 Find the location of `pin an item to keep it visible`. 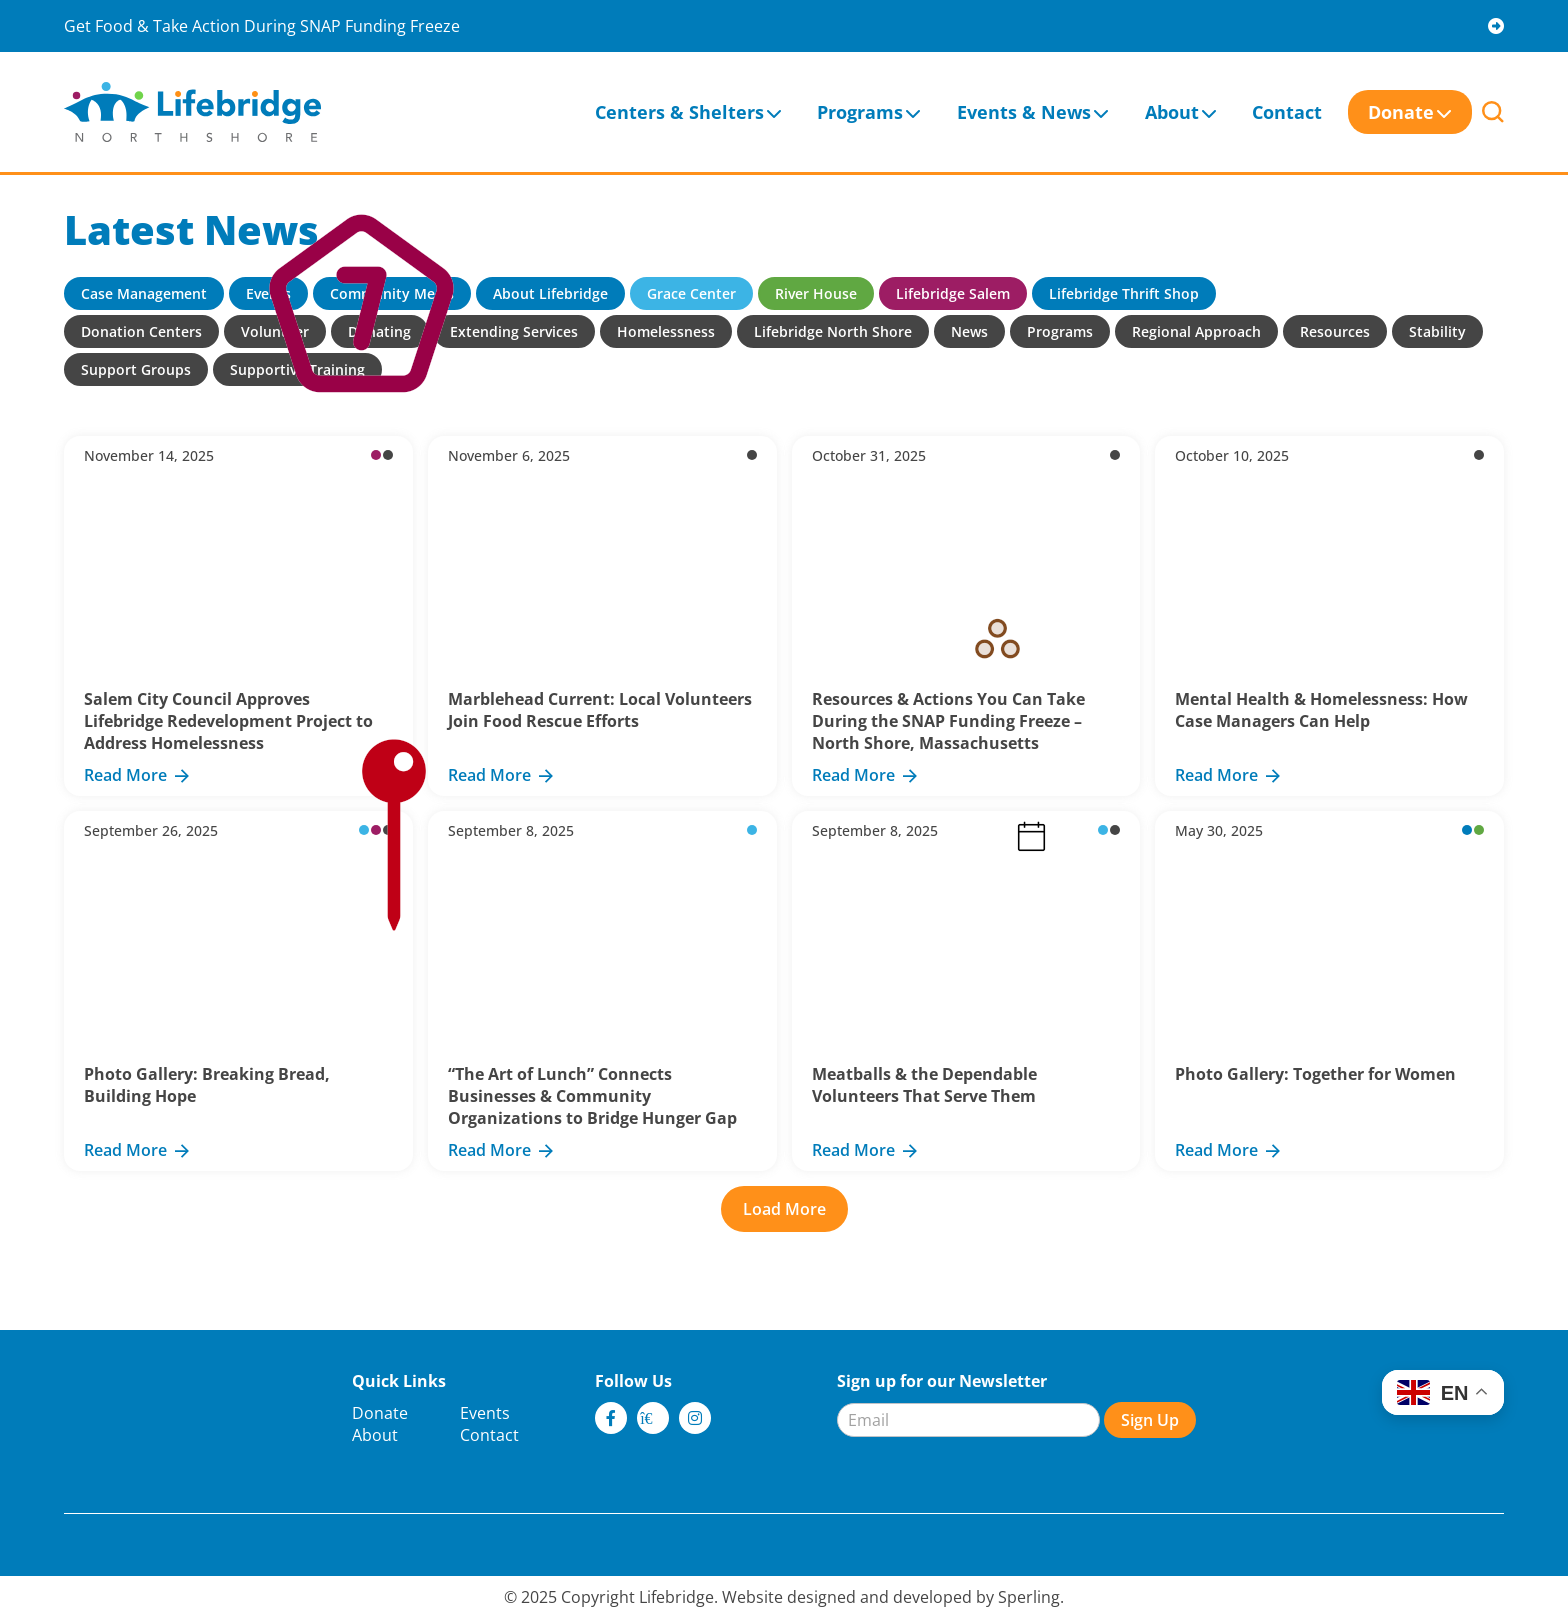

pin an item to keep it visible is located at coordinates (394, 835).